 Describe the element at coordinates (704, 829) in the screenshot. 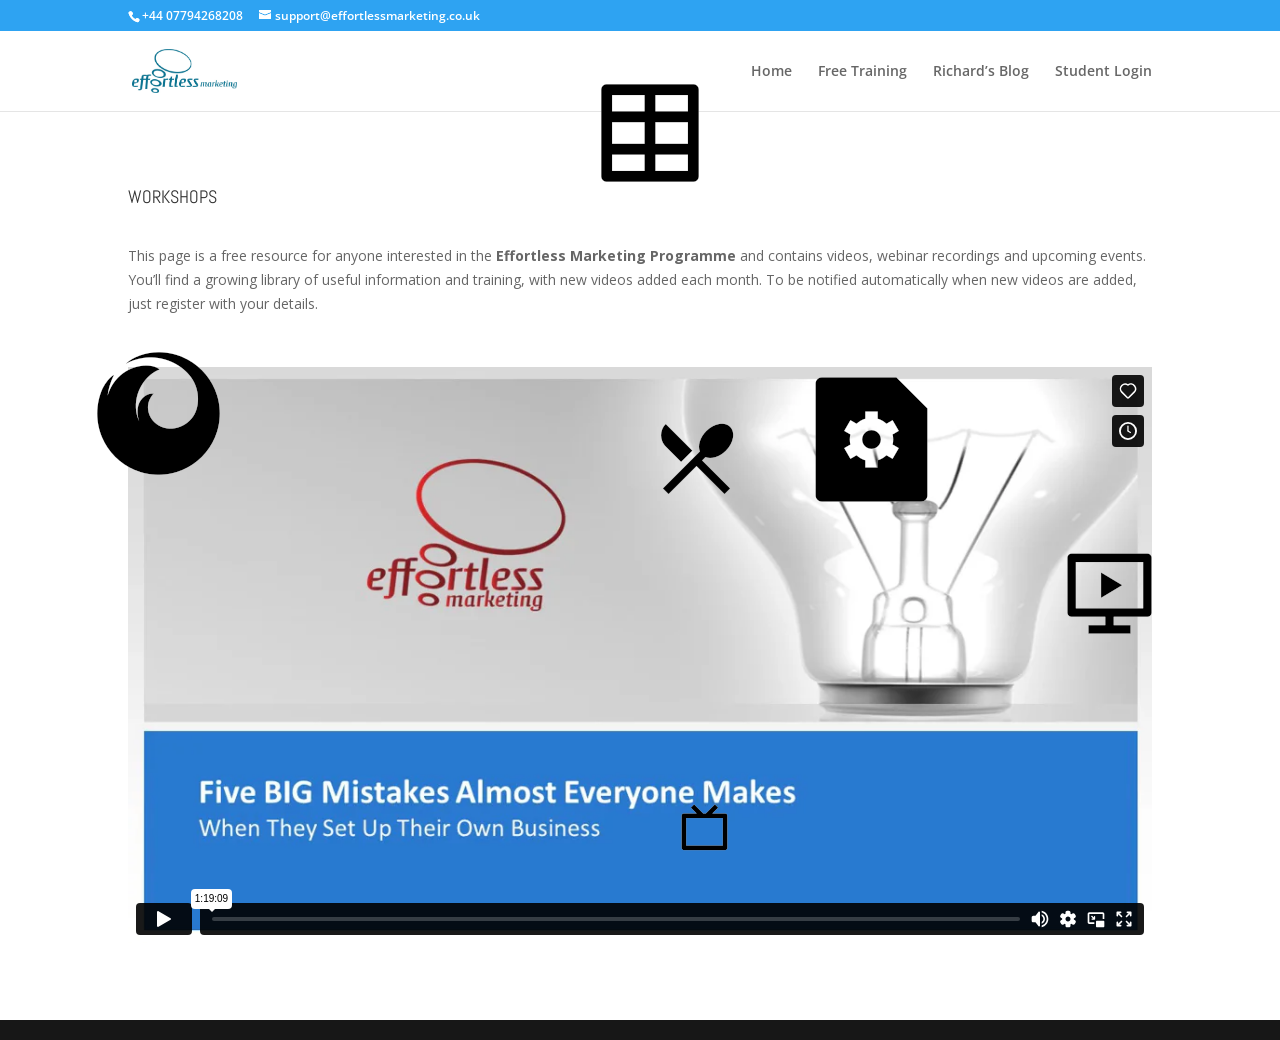

I see `access TV or video streaming features` at that location.